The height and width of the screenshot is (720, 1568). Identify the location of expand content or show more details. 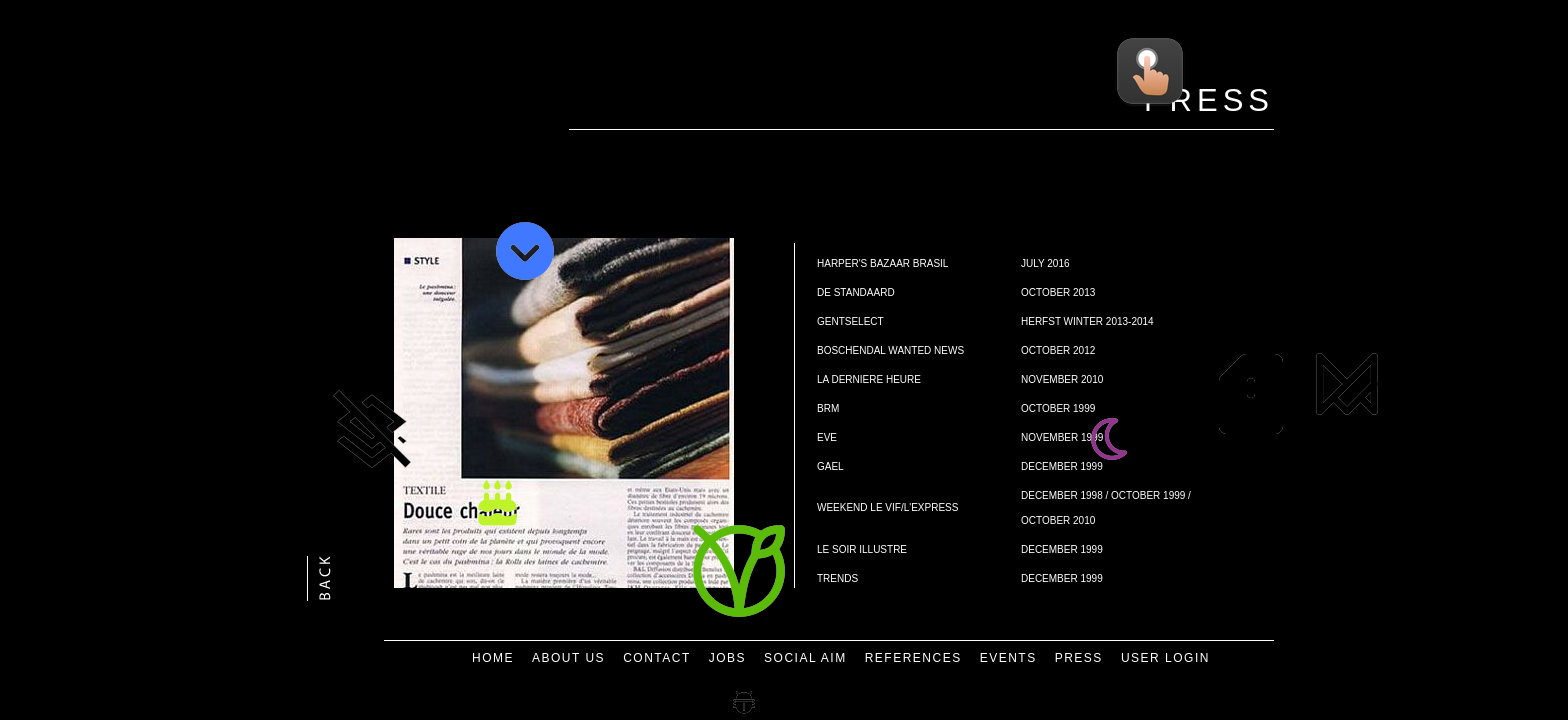
(525, 251).